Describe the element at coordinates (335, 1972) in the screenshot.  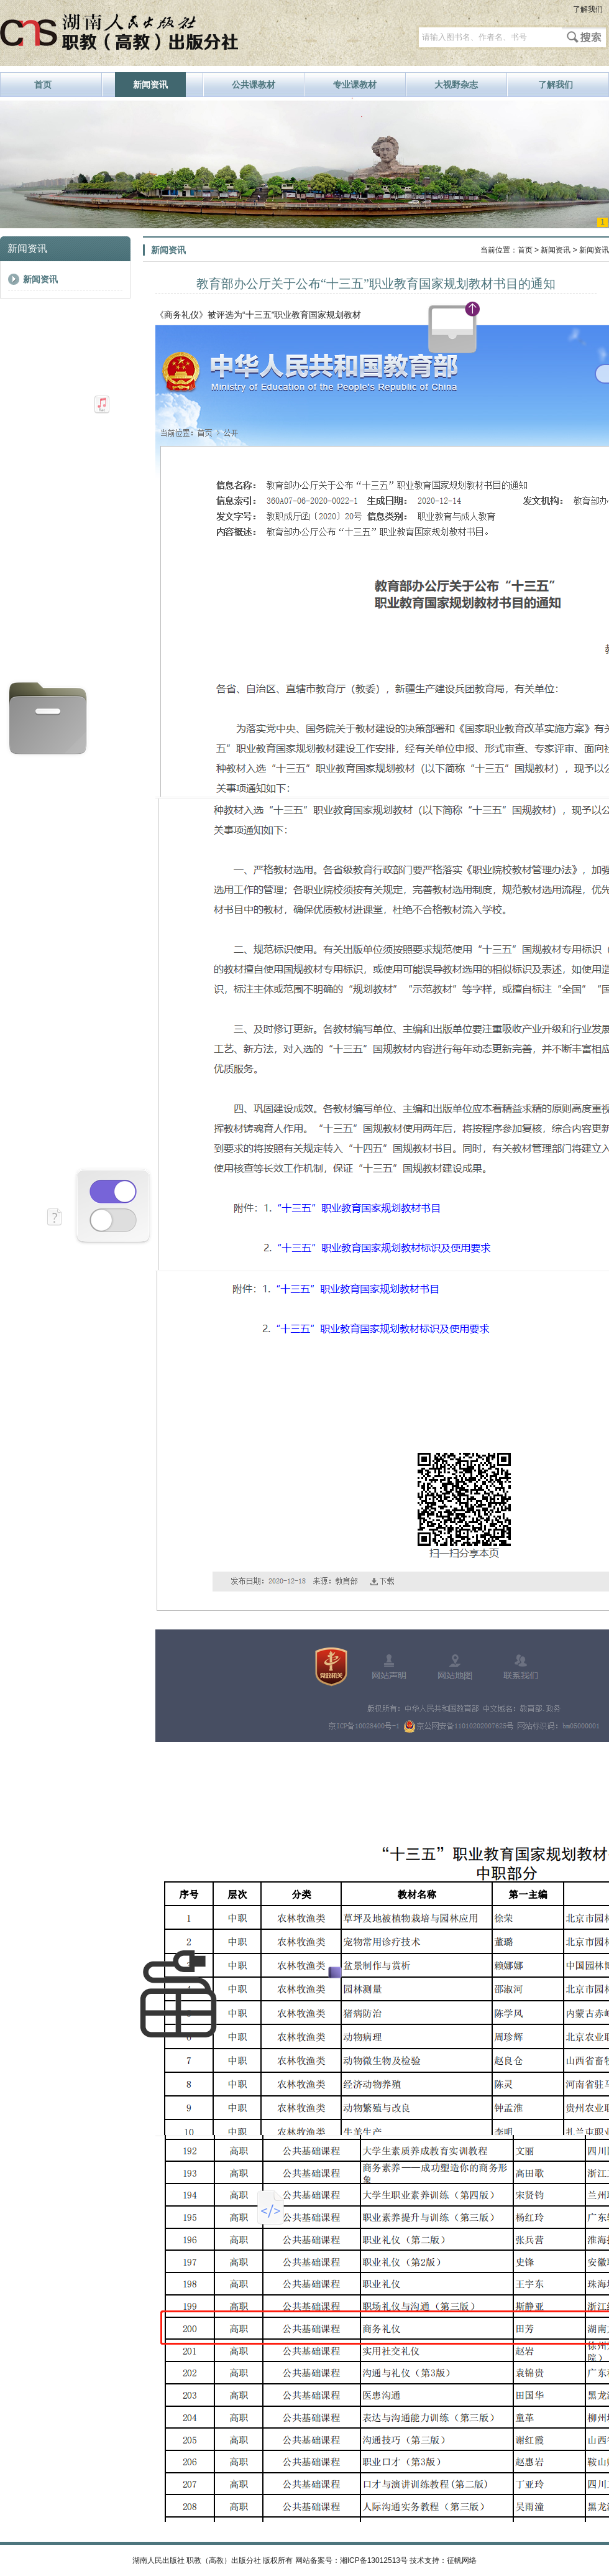
I see `access desktop folder` at that location.